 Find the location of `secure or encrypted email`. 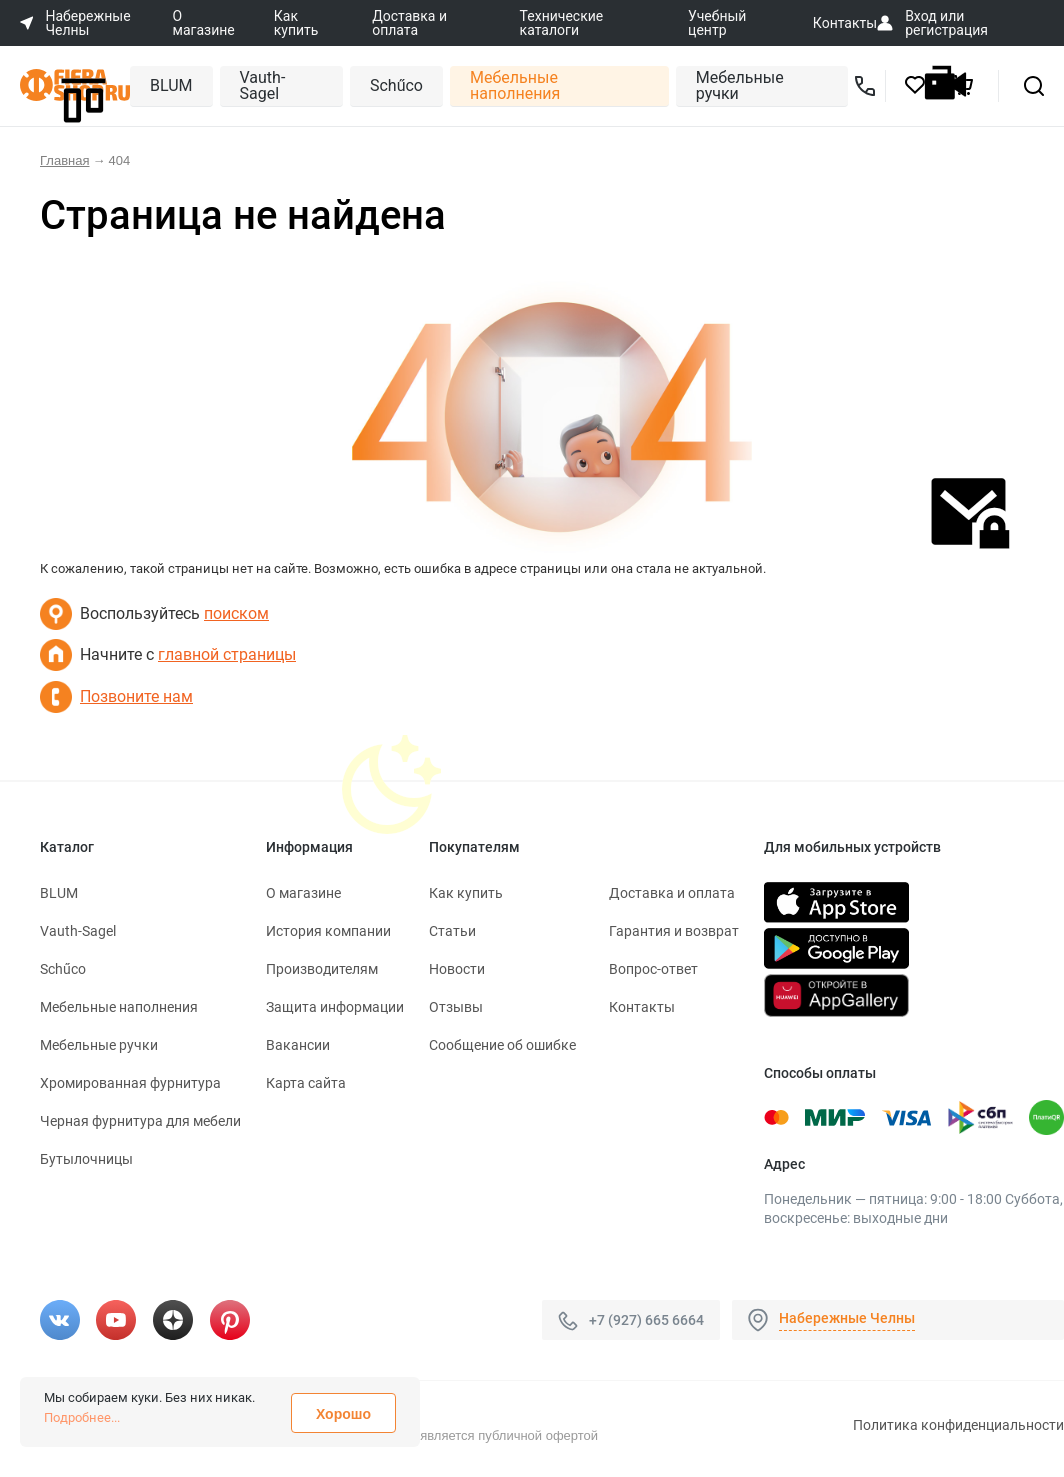

secure or encrypted email is located at coordinates (968, 511).